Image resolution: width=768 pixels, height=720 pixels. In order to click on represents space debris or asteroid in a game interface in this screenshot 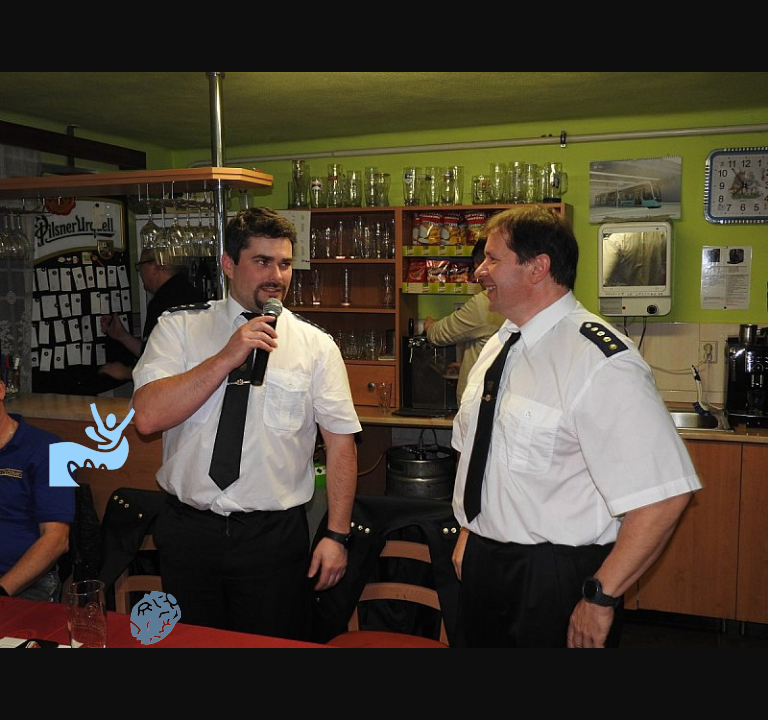, I will do `click(154, 617)`.